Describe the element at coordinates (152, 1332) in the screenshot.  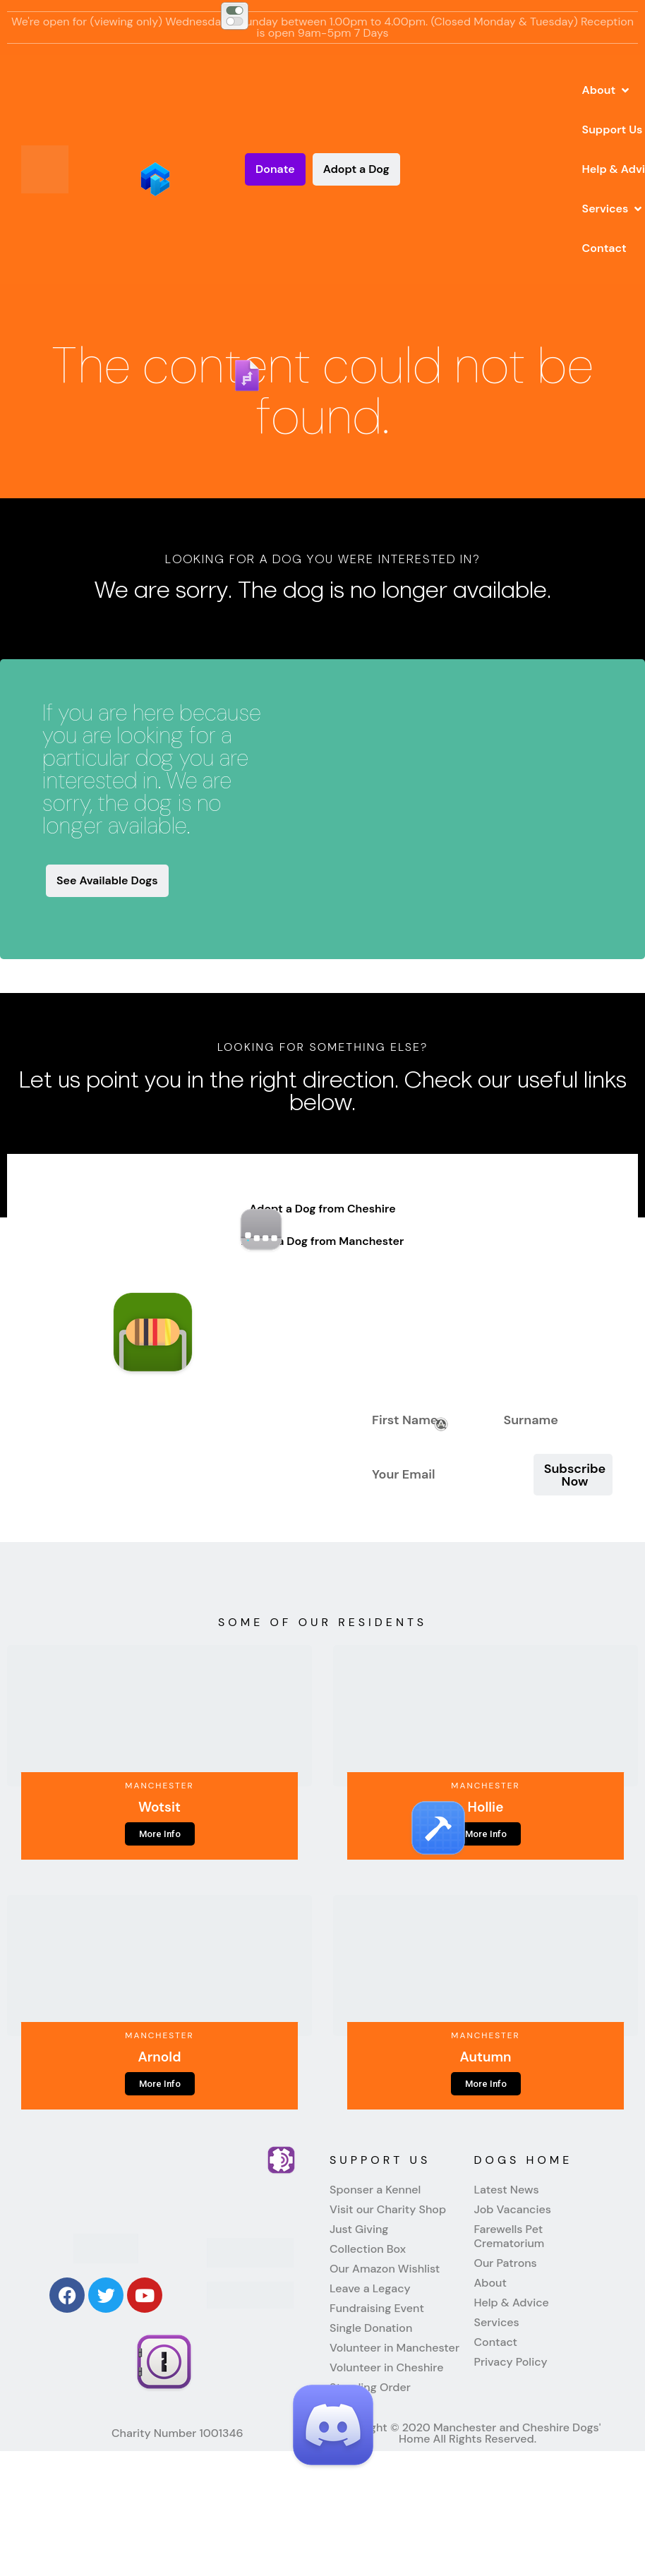
I see `open ColorCode app` at that location.